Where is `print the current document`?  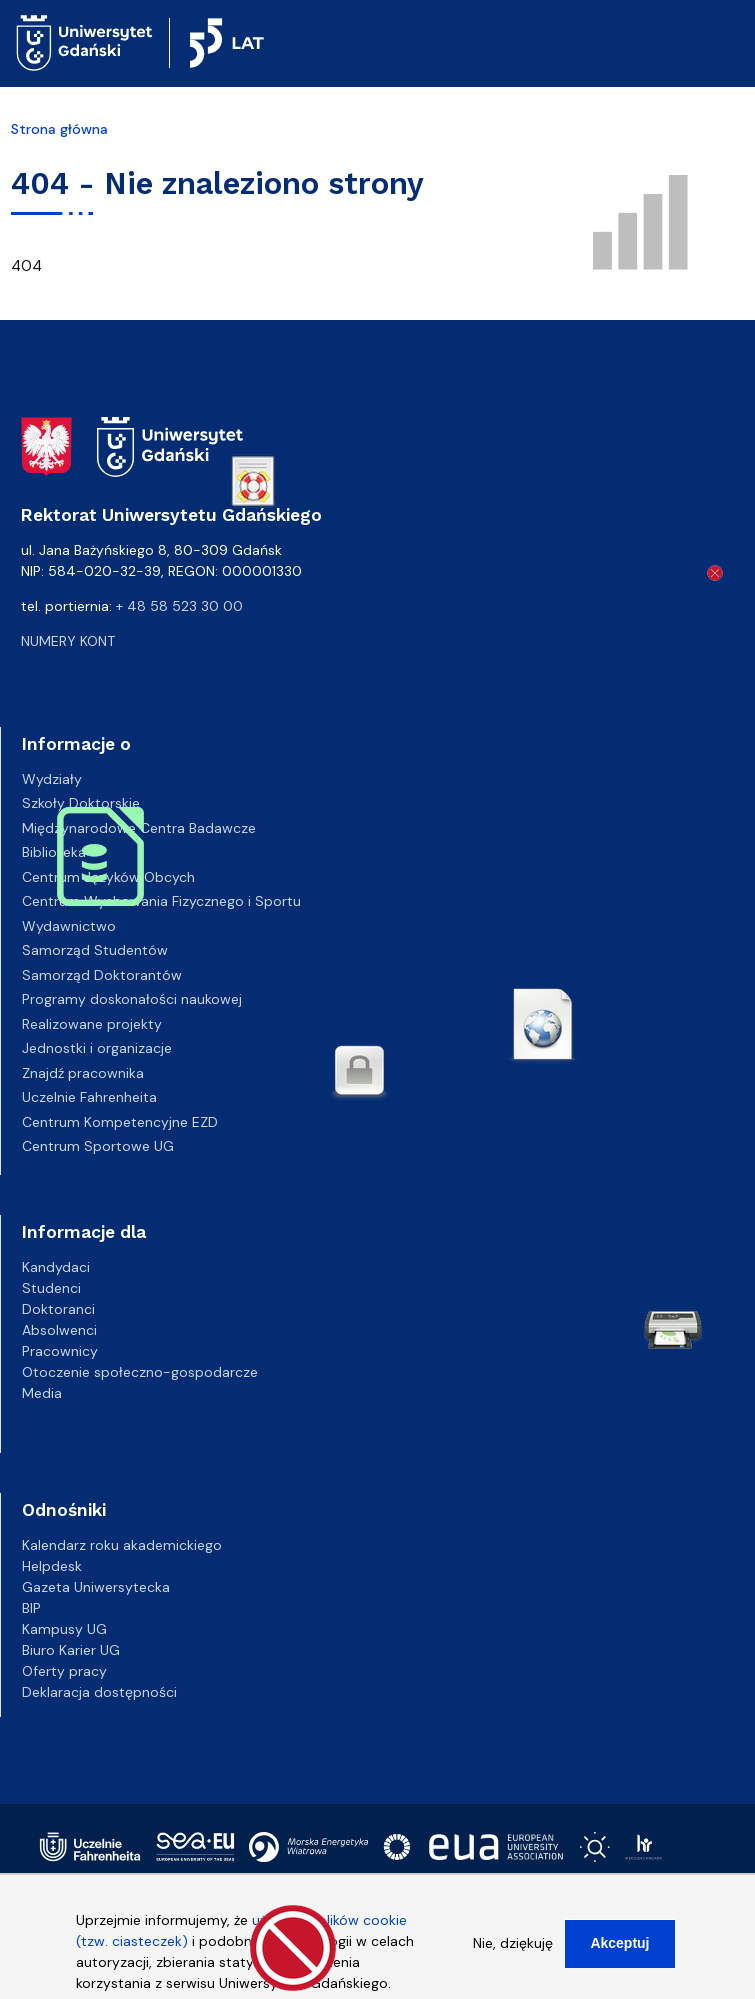 print the current document is located at coordinates (673, 1329).